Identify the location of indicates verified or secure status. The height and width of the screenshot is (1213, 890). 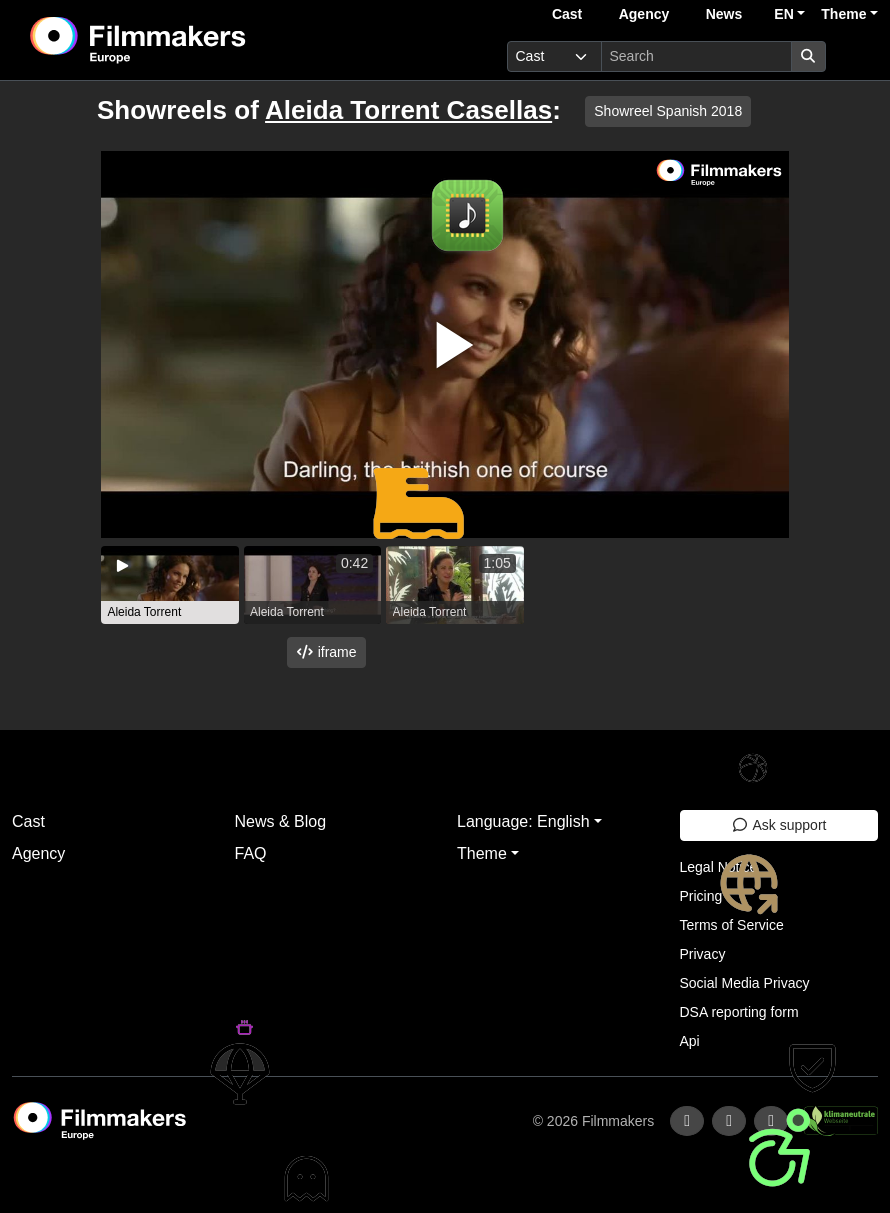
(812, 1065).